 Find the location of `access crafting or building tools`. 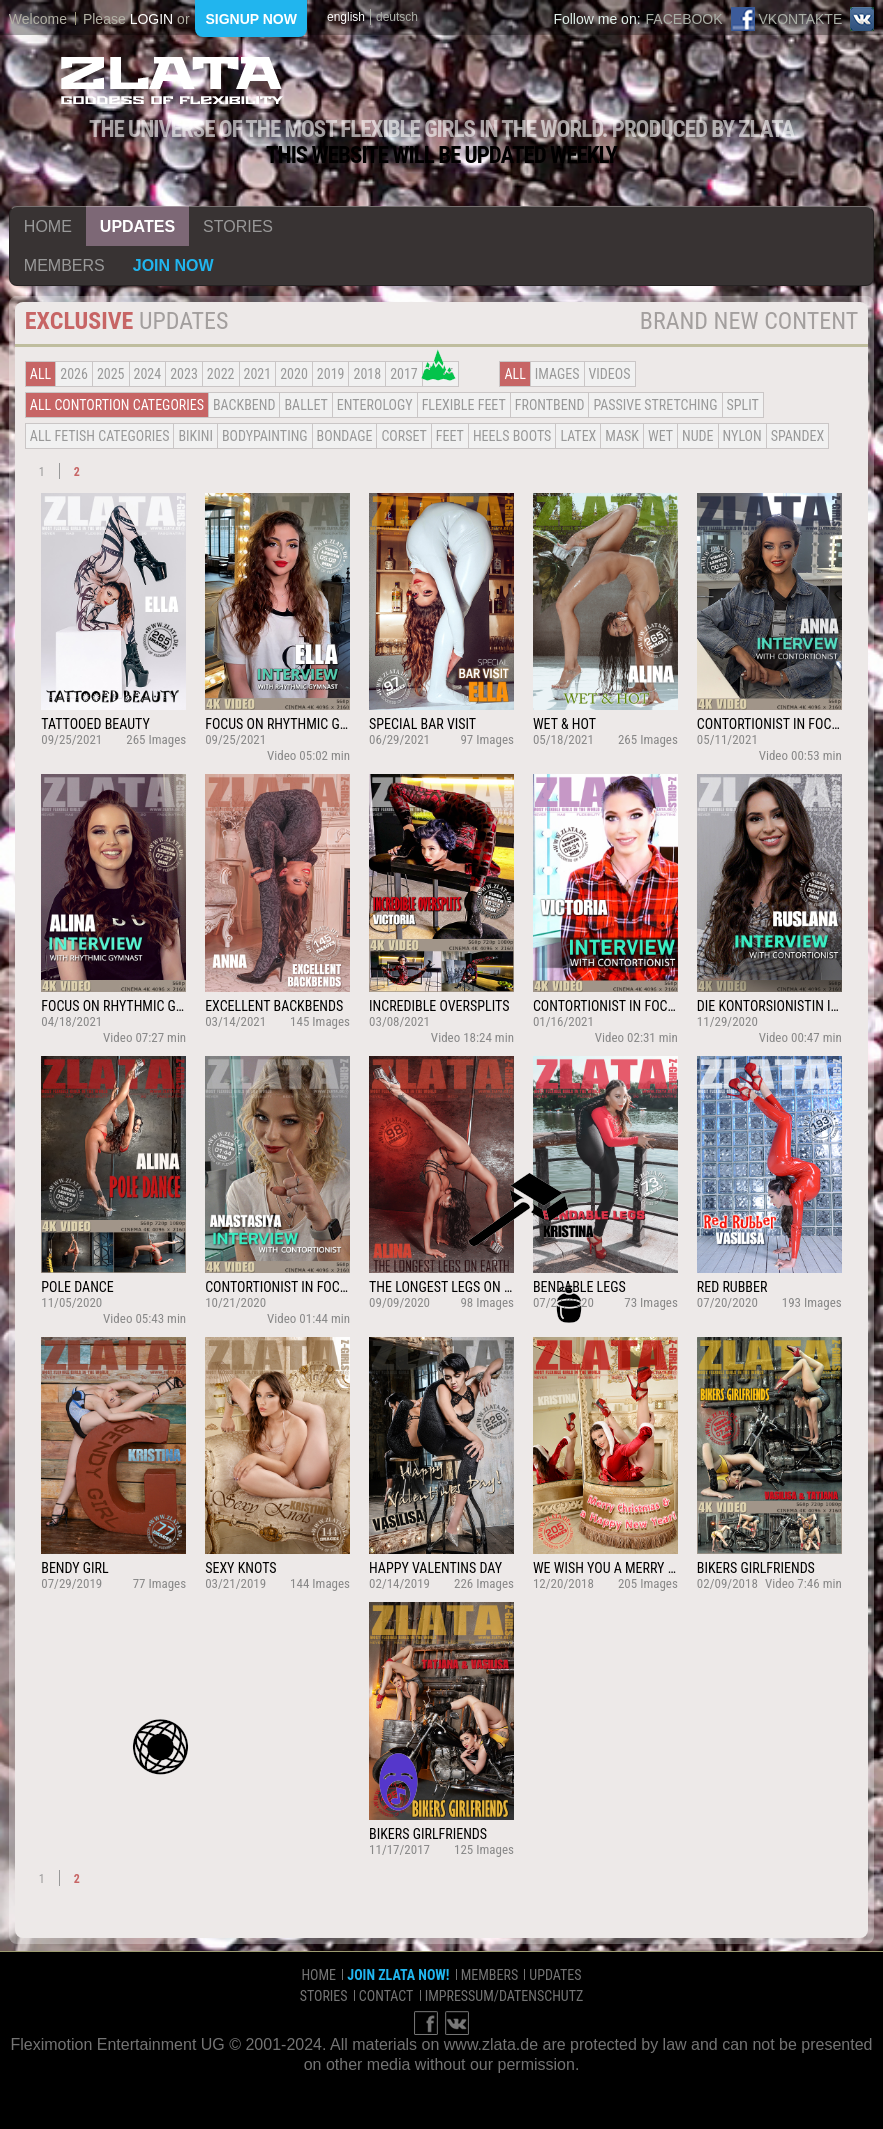

access crafting or building tools is located at coordinates (518, 1209).